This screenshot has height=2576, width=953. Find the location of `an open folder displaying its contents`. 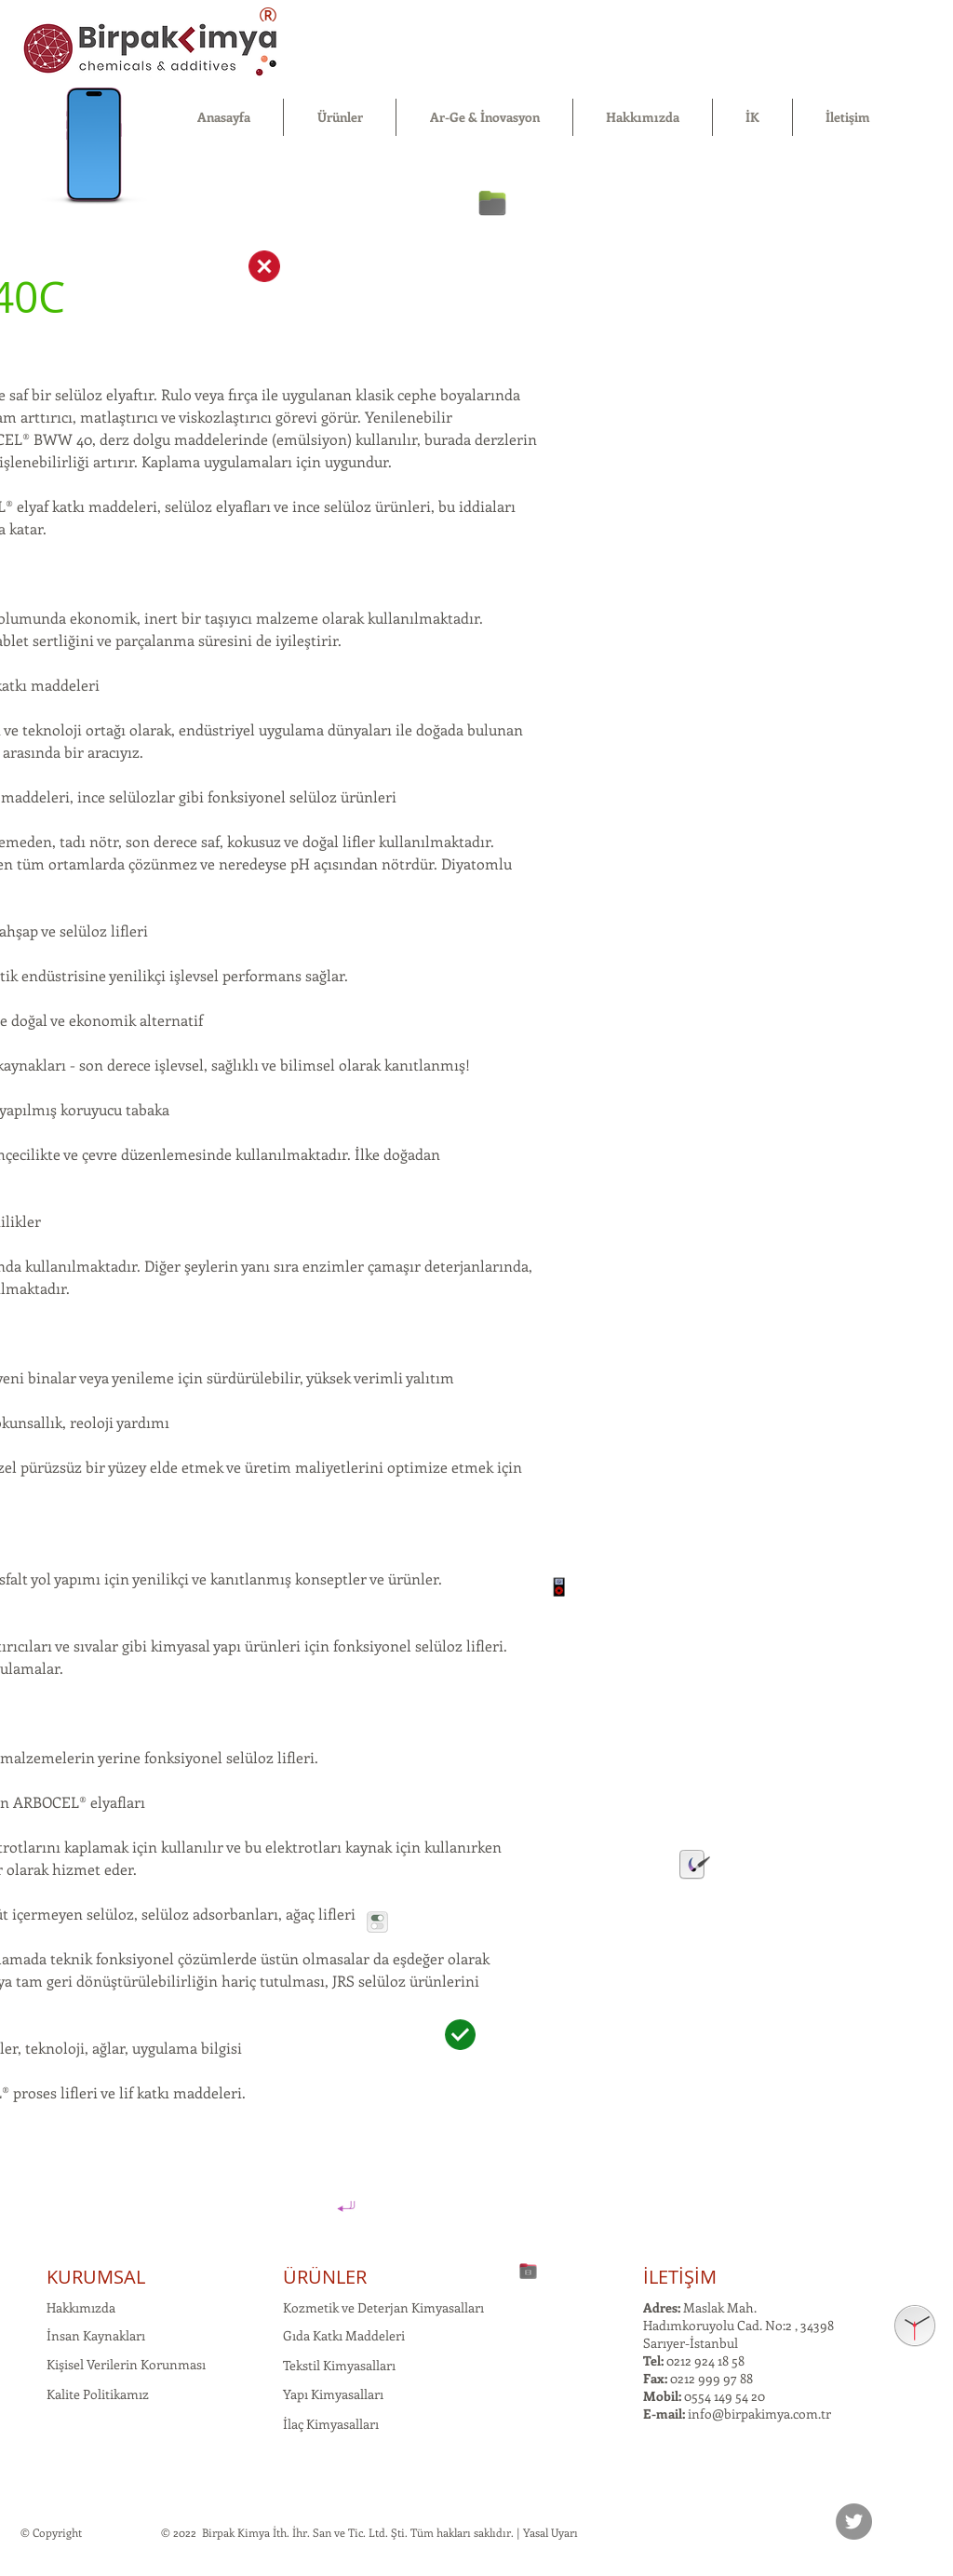

an open folder displaying its contents is located at coordinates (492, 203).